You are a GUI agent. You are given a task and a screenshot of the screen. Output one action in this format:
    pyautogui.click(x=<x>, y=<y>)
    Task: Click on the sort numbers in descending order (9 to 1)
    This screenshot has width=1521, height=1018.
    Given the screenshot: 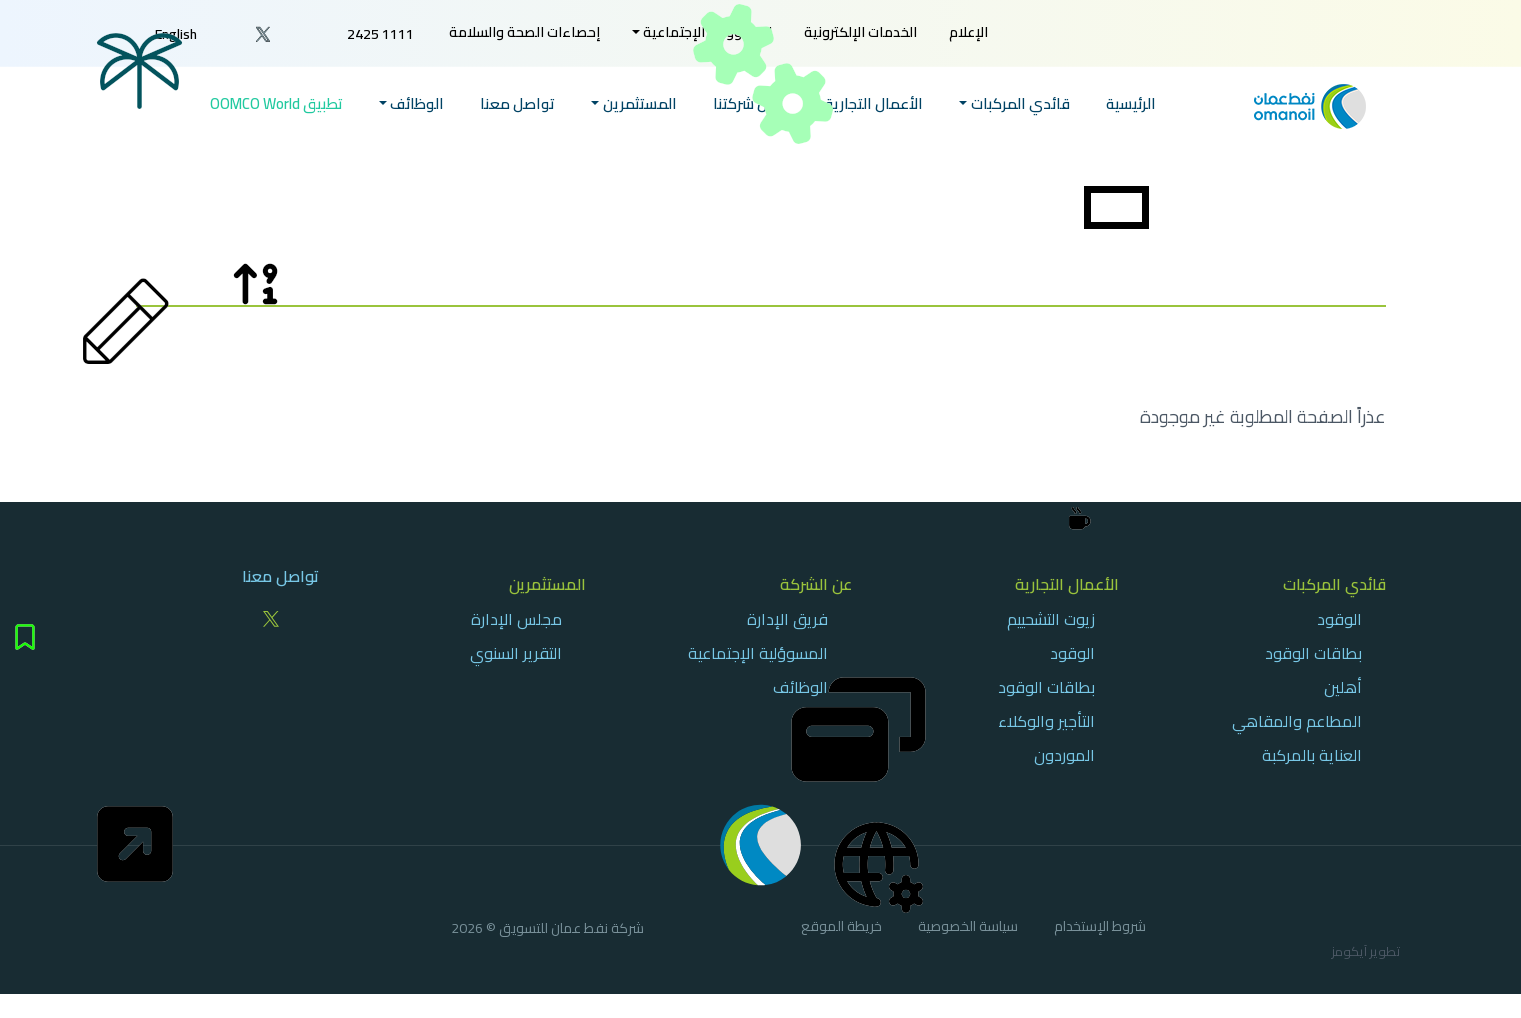 What is the action you would take?
    pyautogui.click(x=257, y=284)
    